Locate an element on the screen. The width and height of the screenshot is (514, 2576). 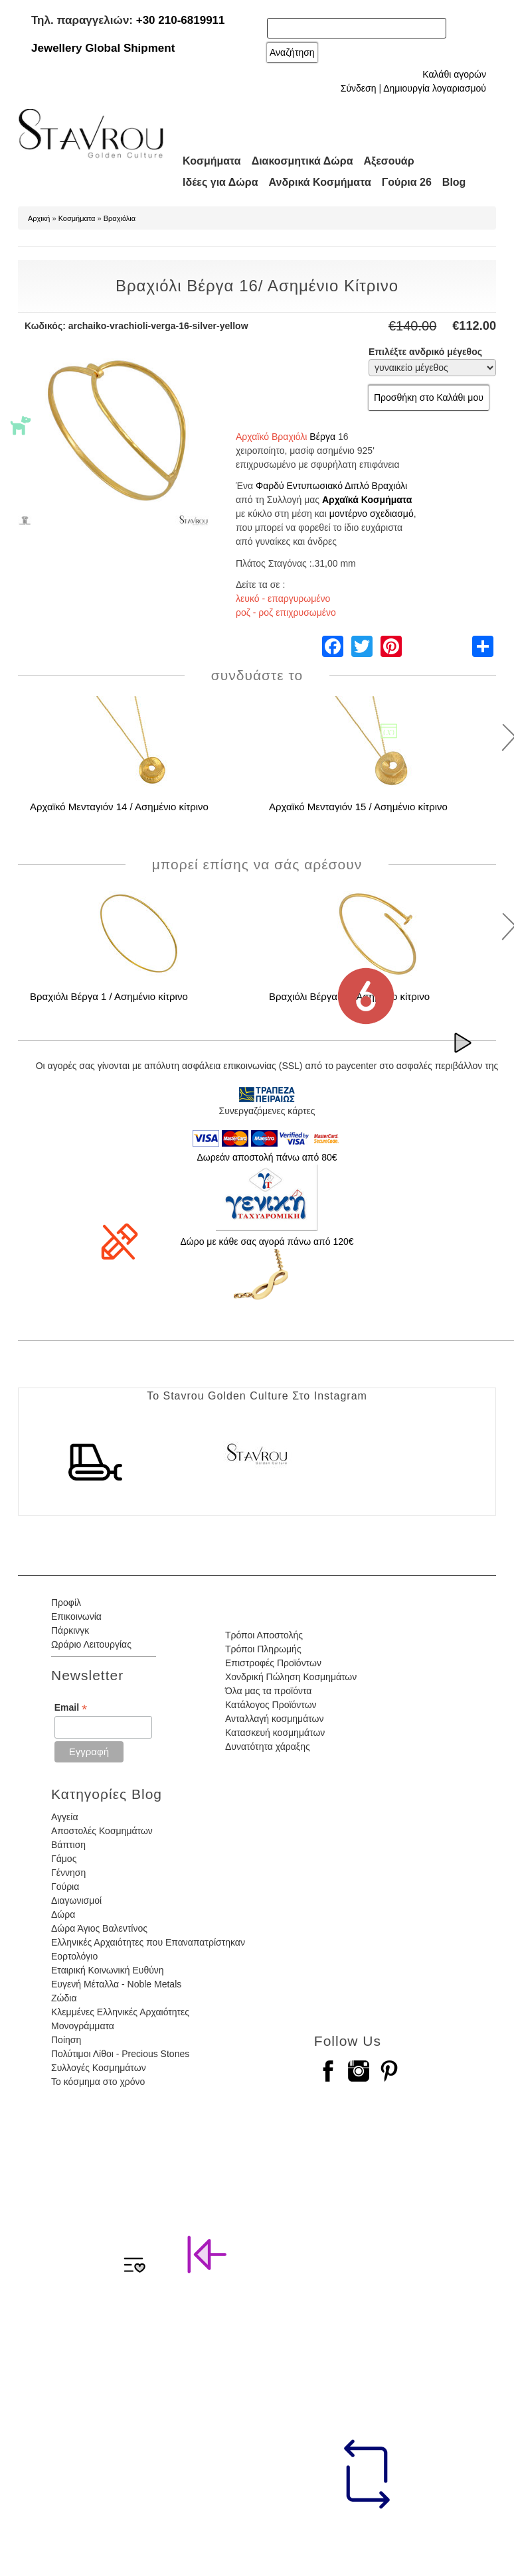
view pet-related services or features is located at coordinates (21, 426).